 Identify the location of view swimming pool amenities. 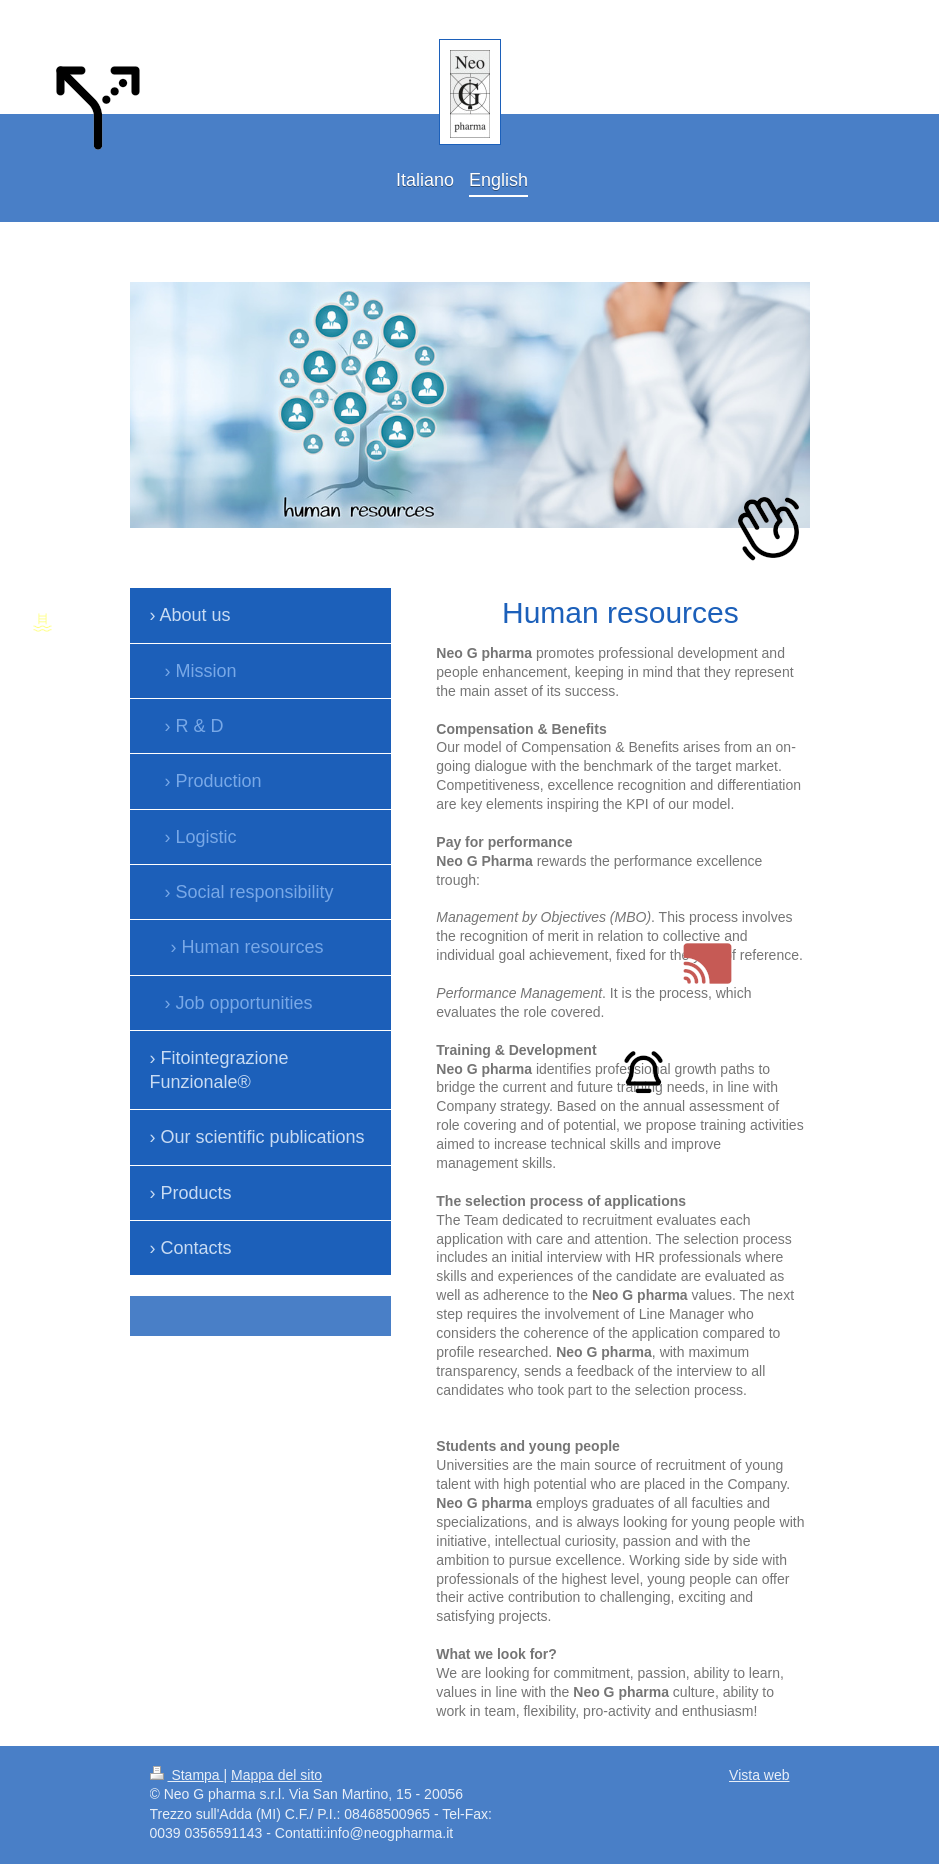
(42, 622).